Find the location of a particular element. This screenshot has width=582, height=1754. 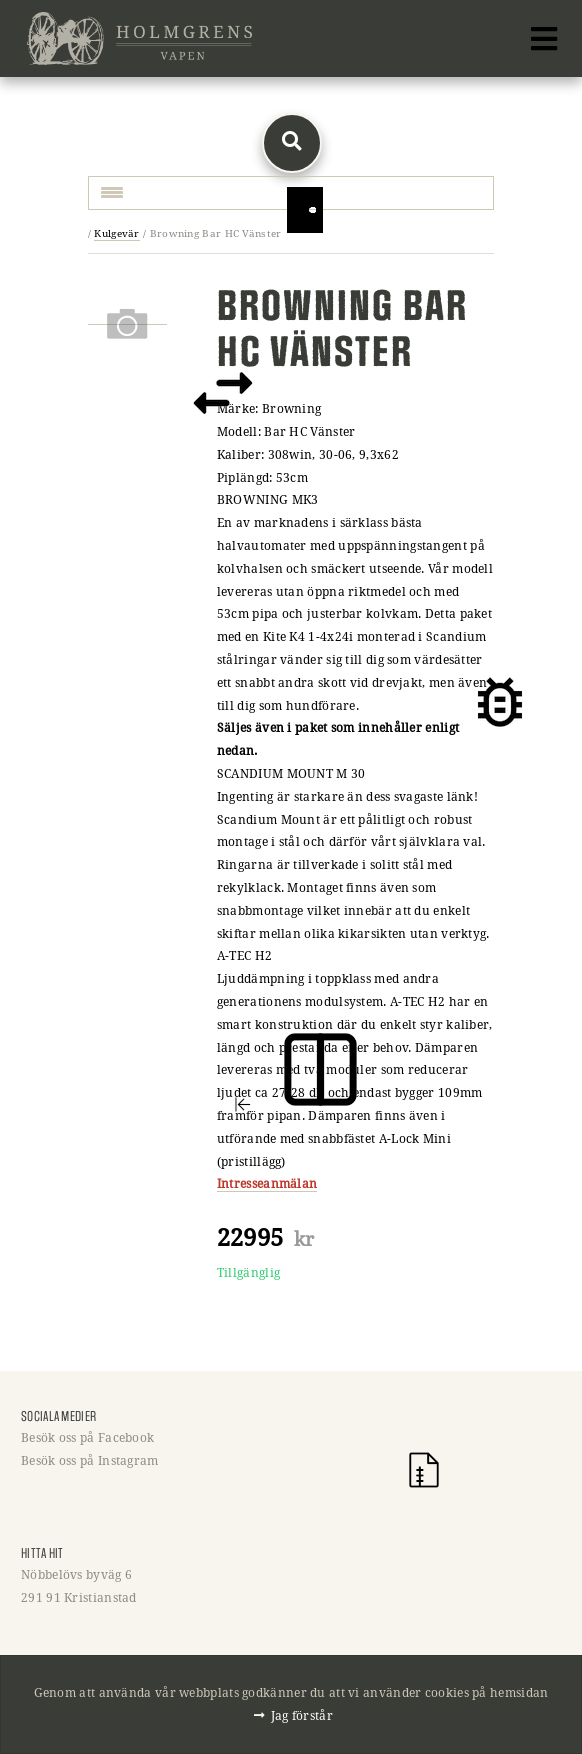

swap or exchange items is located at coordinates (223, 393).